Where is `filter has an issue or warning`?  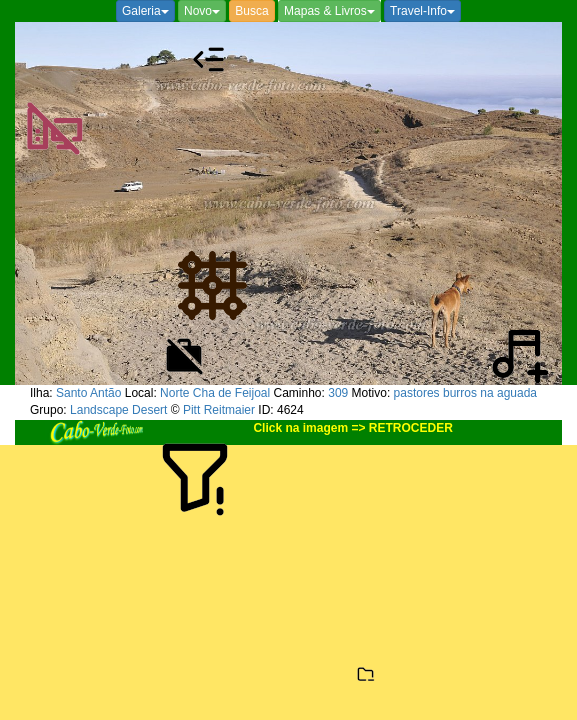 filter has an issue or warning is located at coordinates (195, 476).